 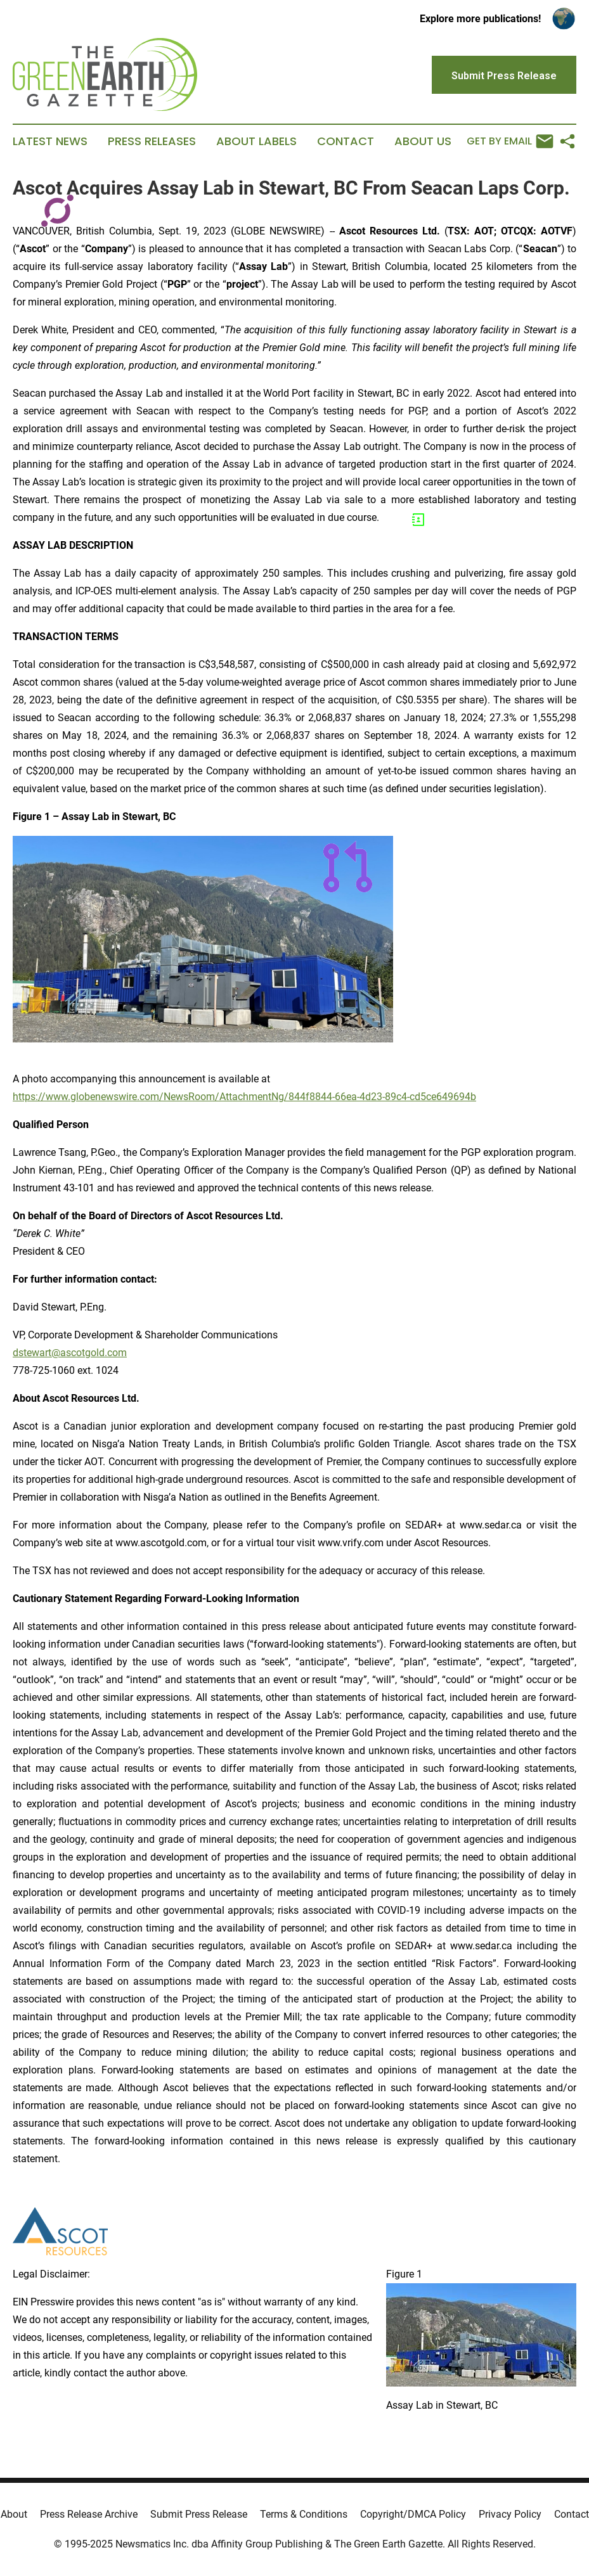 I want to click on open your contacts book, so click(x=418, y=520).